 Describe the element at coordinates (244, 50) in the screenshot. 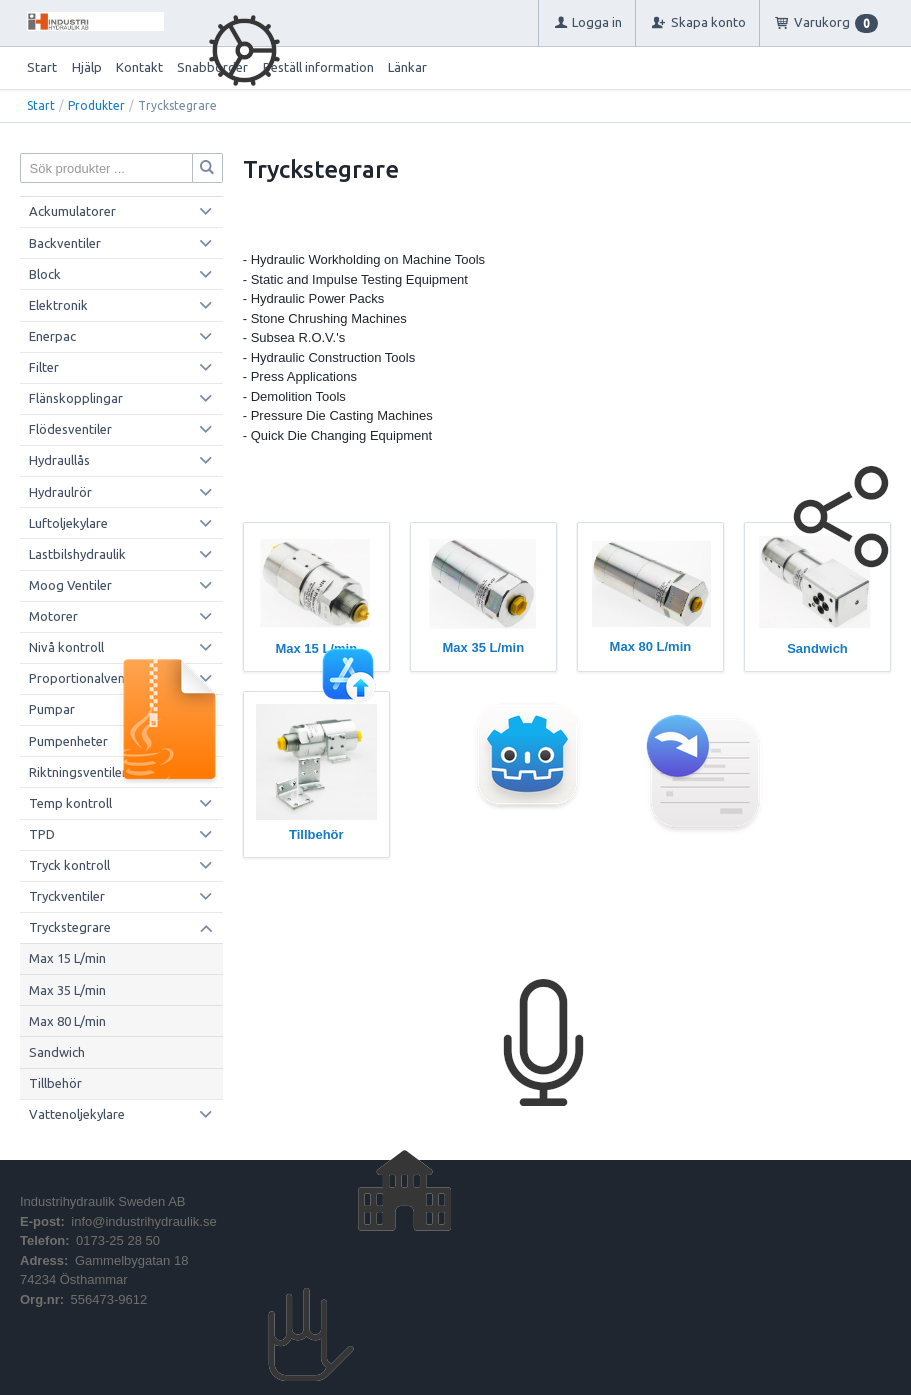

I see `access system settings and preferences` at that location.